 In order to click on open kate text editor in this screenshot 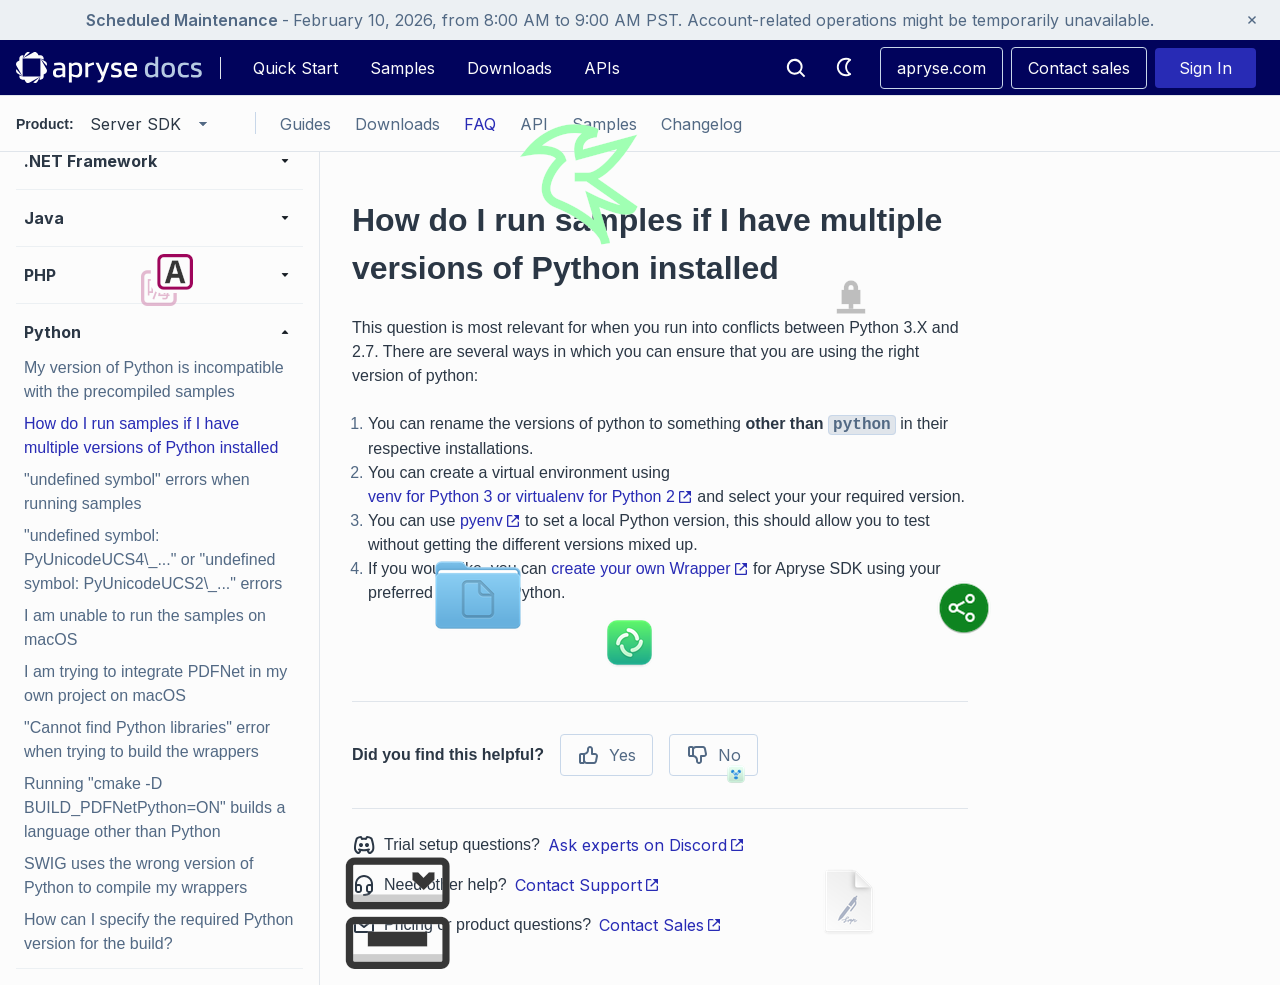, I will do `click(583, 181)`.